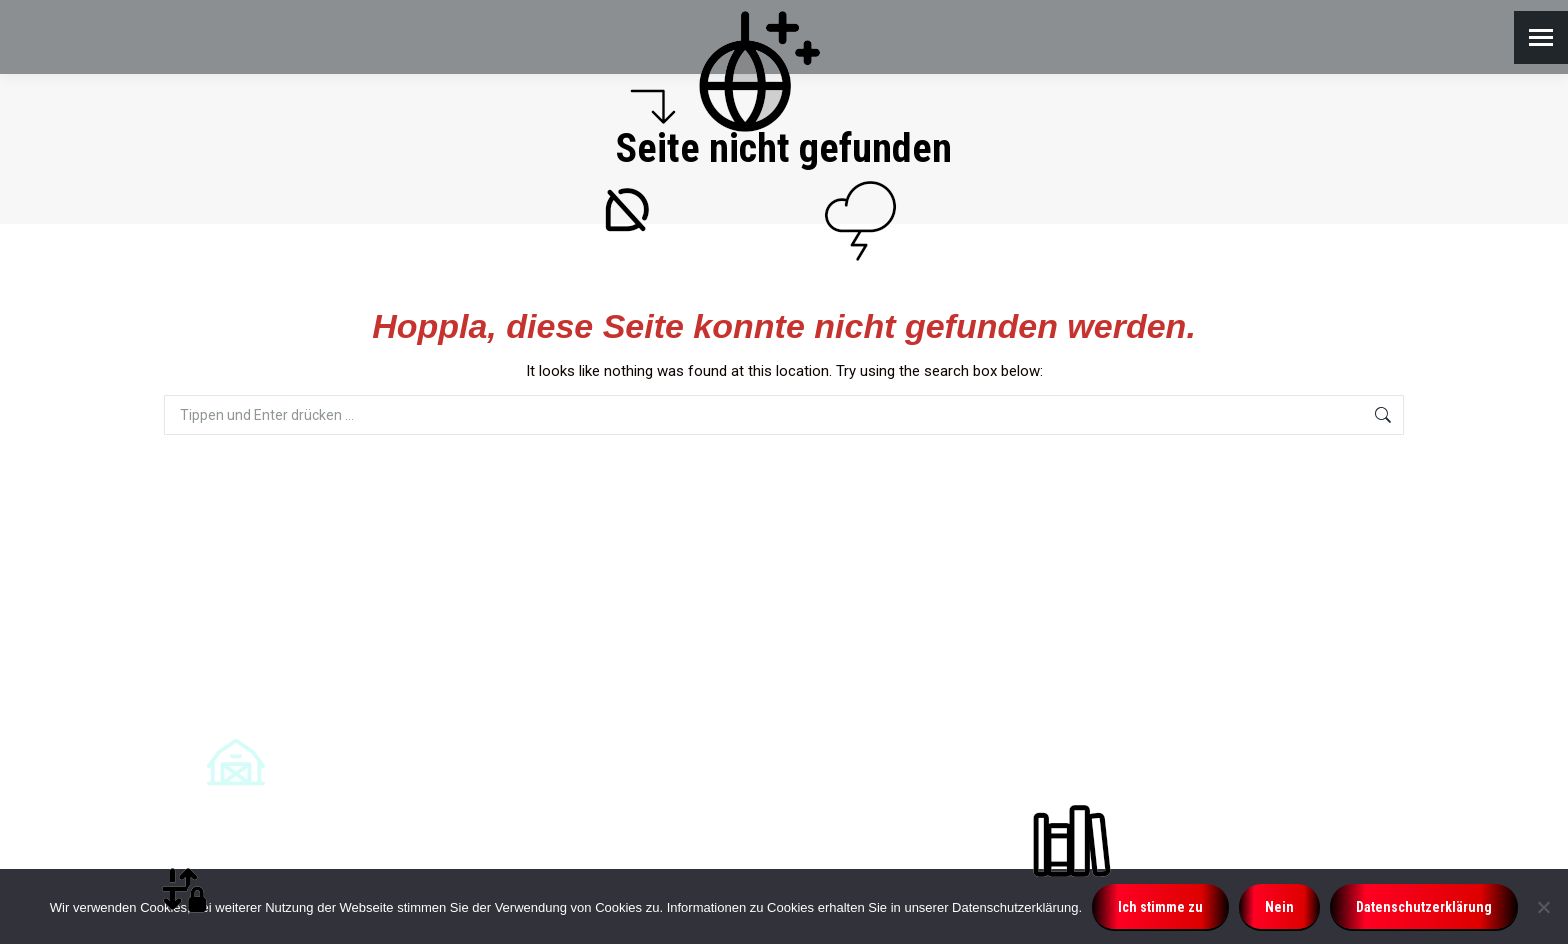 The width and height of the screenshot is (1568, 944). Describe the element at coordinates (860, 219) in the screenshot. I see `indicates thunderstorm or severe weather conditions` at that location.